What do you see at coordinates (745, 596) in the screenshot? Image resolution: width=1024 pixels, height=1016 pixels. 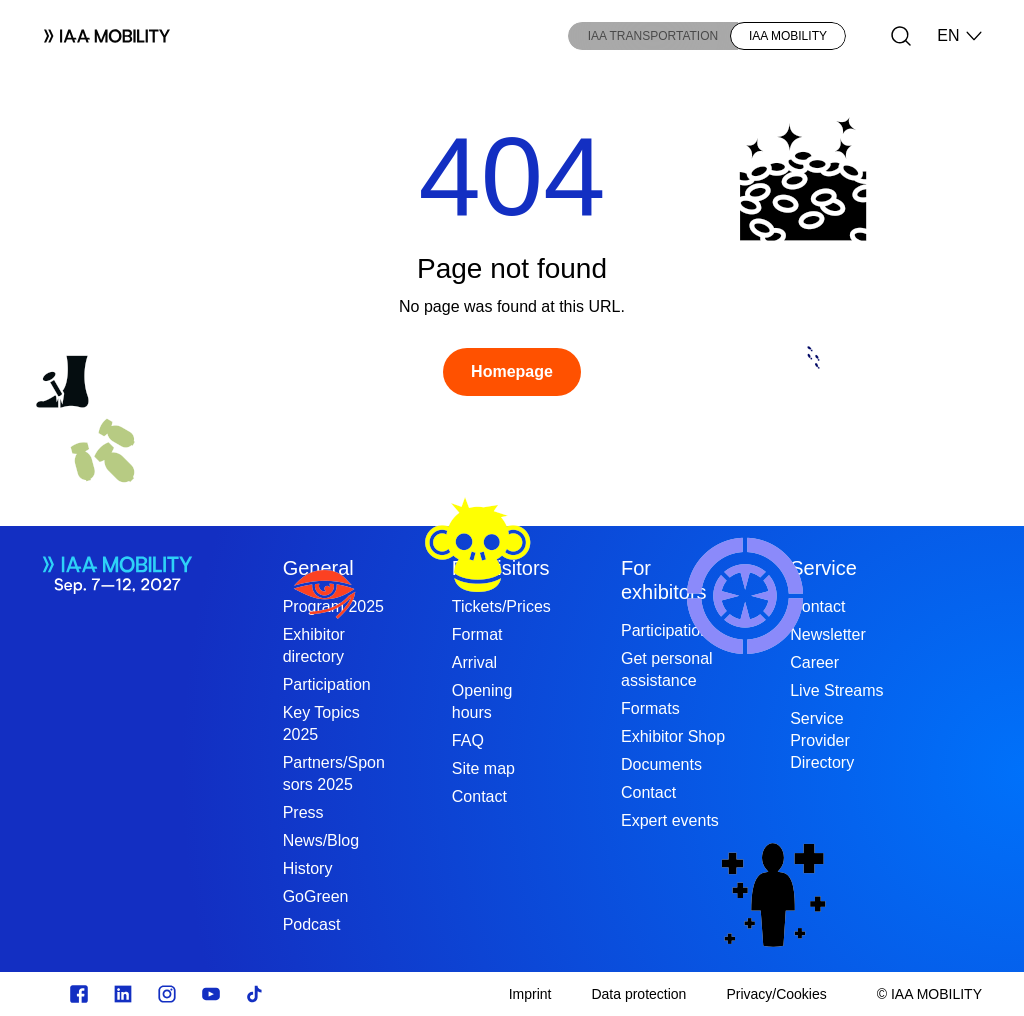 I see `aim or target an object in-game` at bounding box center [745, 596].